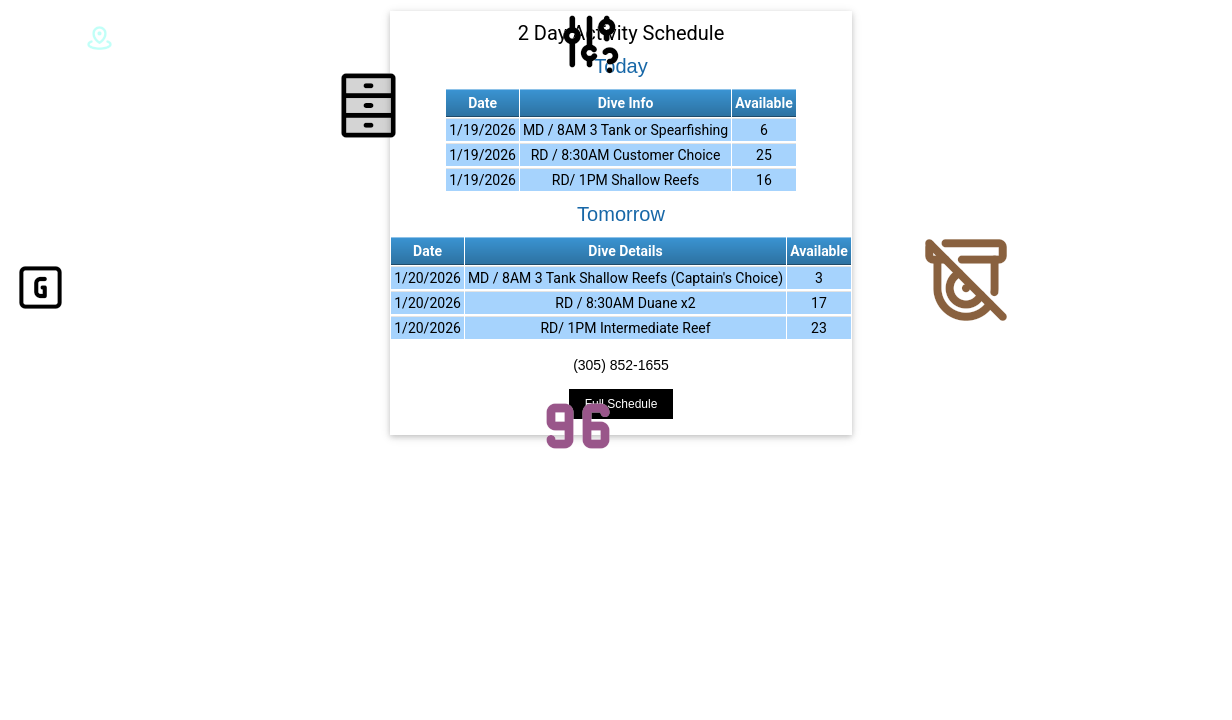  Describe the element at coordinates (966, 280) in the screenshot. I see `cctv camera is disabled or offline` at that location.